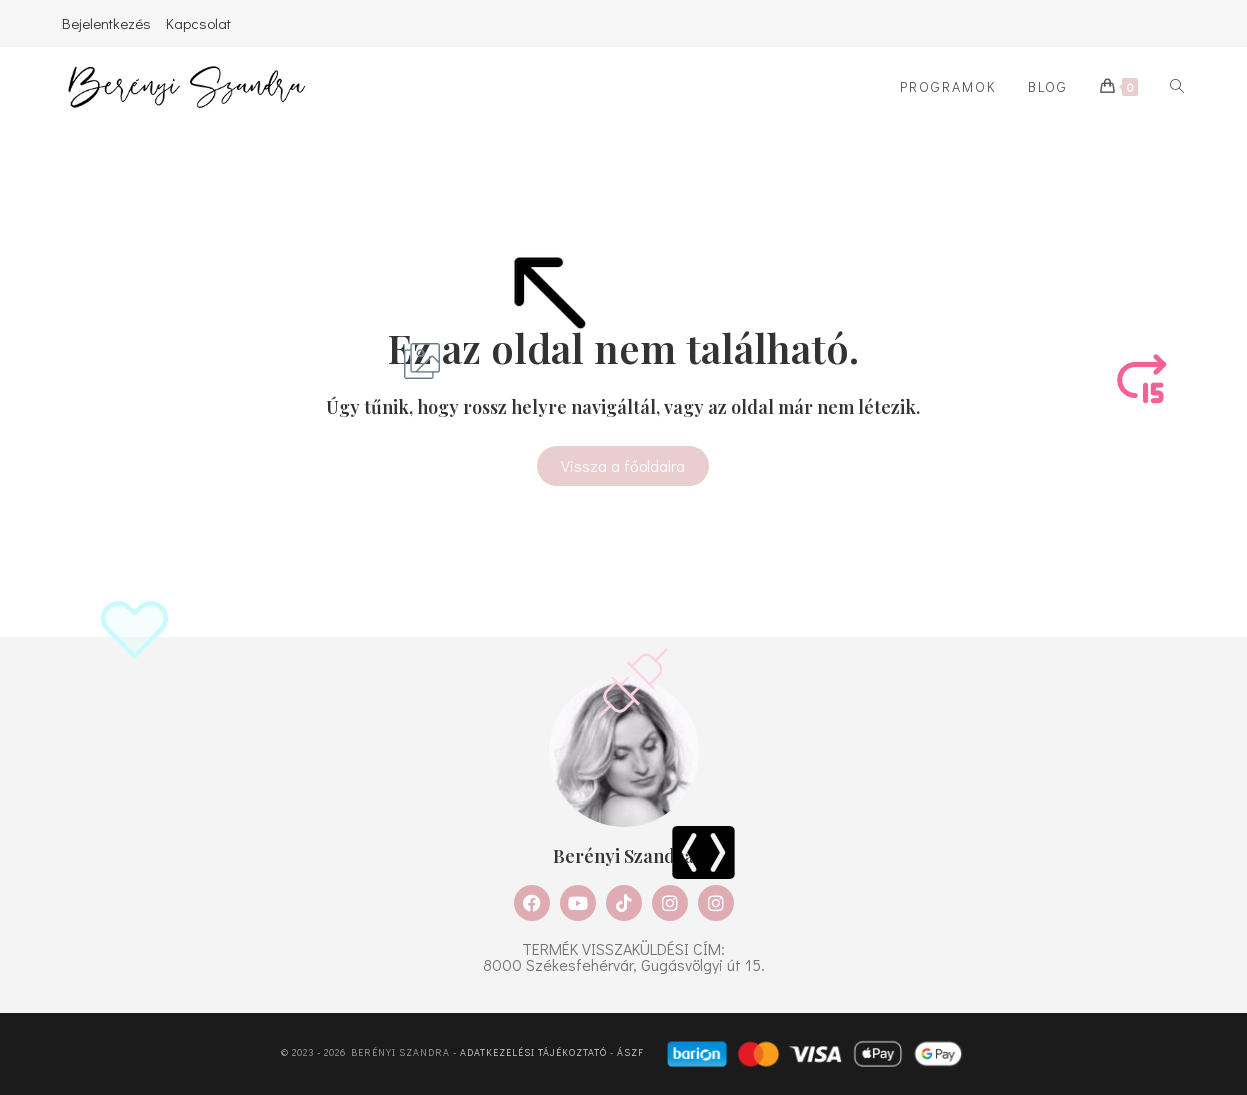  Describe the element at coordinates (422, 361) in the screenshot. I see `view photo gallery` at that location.